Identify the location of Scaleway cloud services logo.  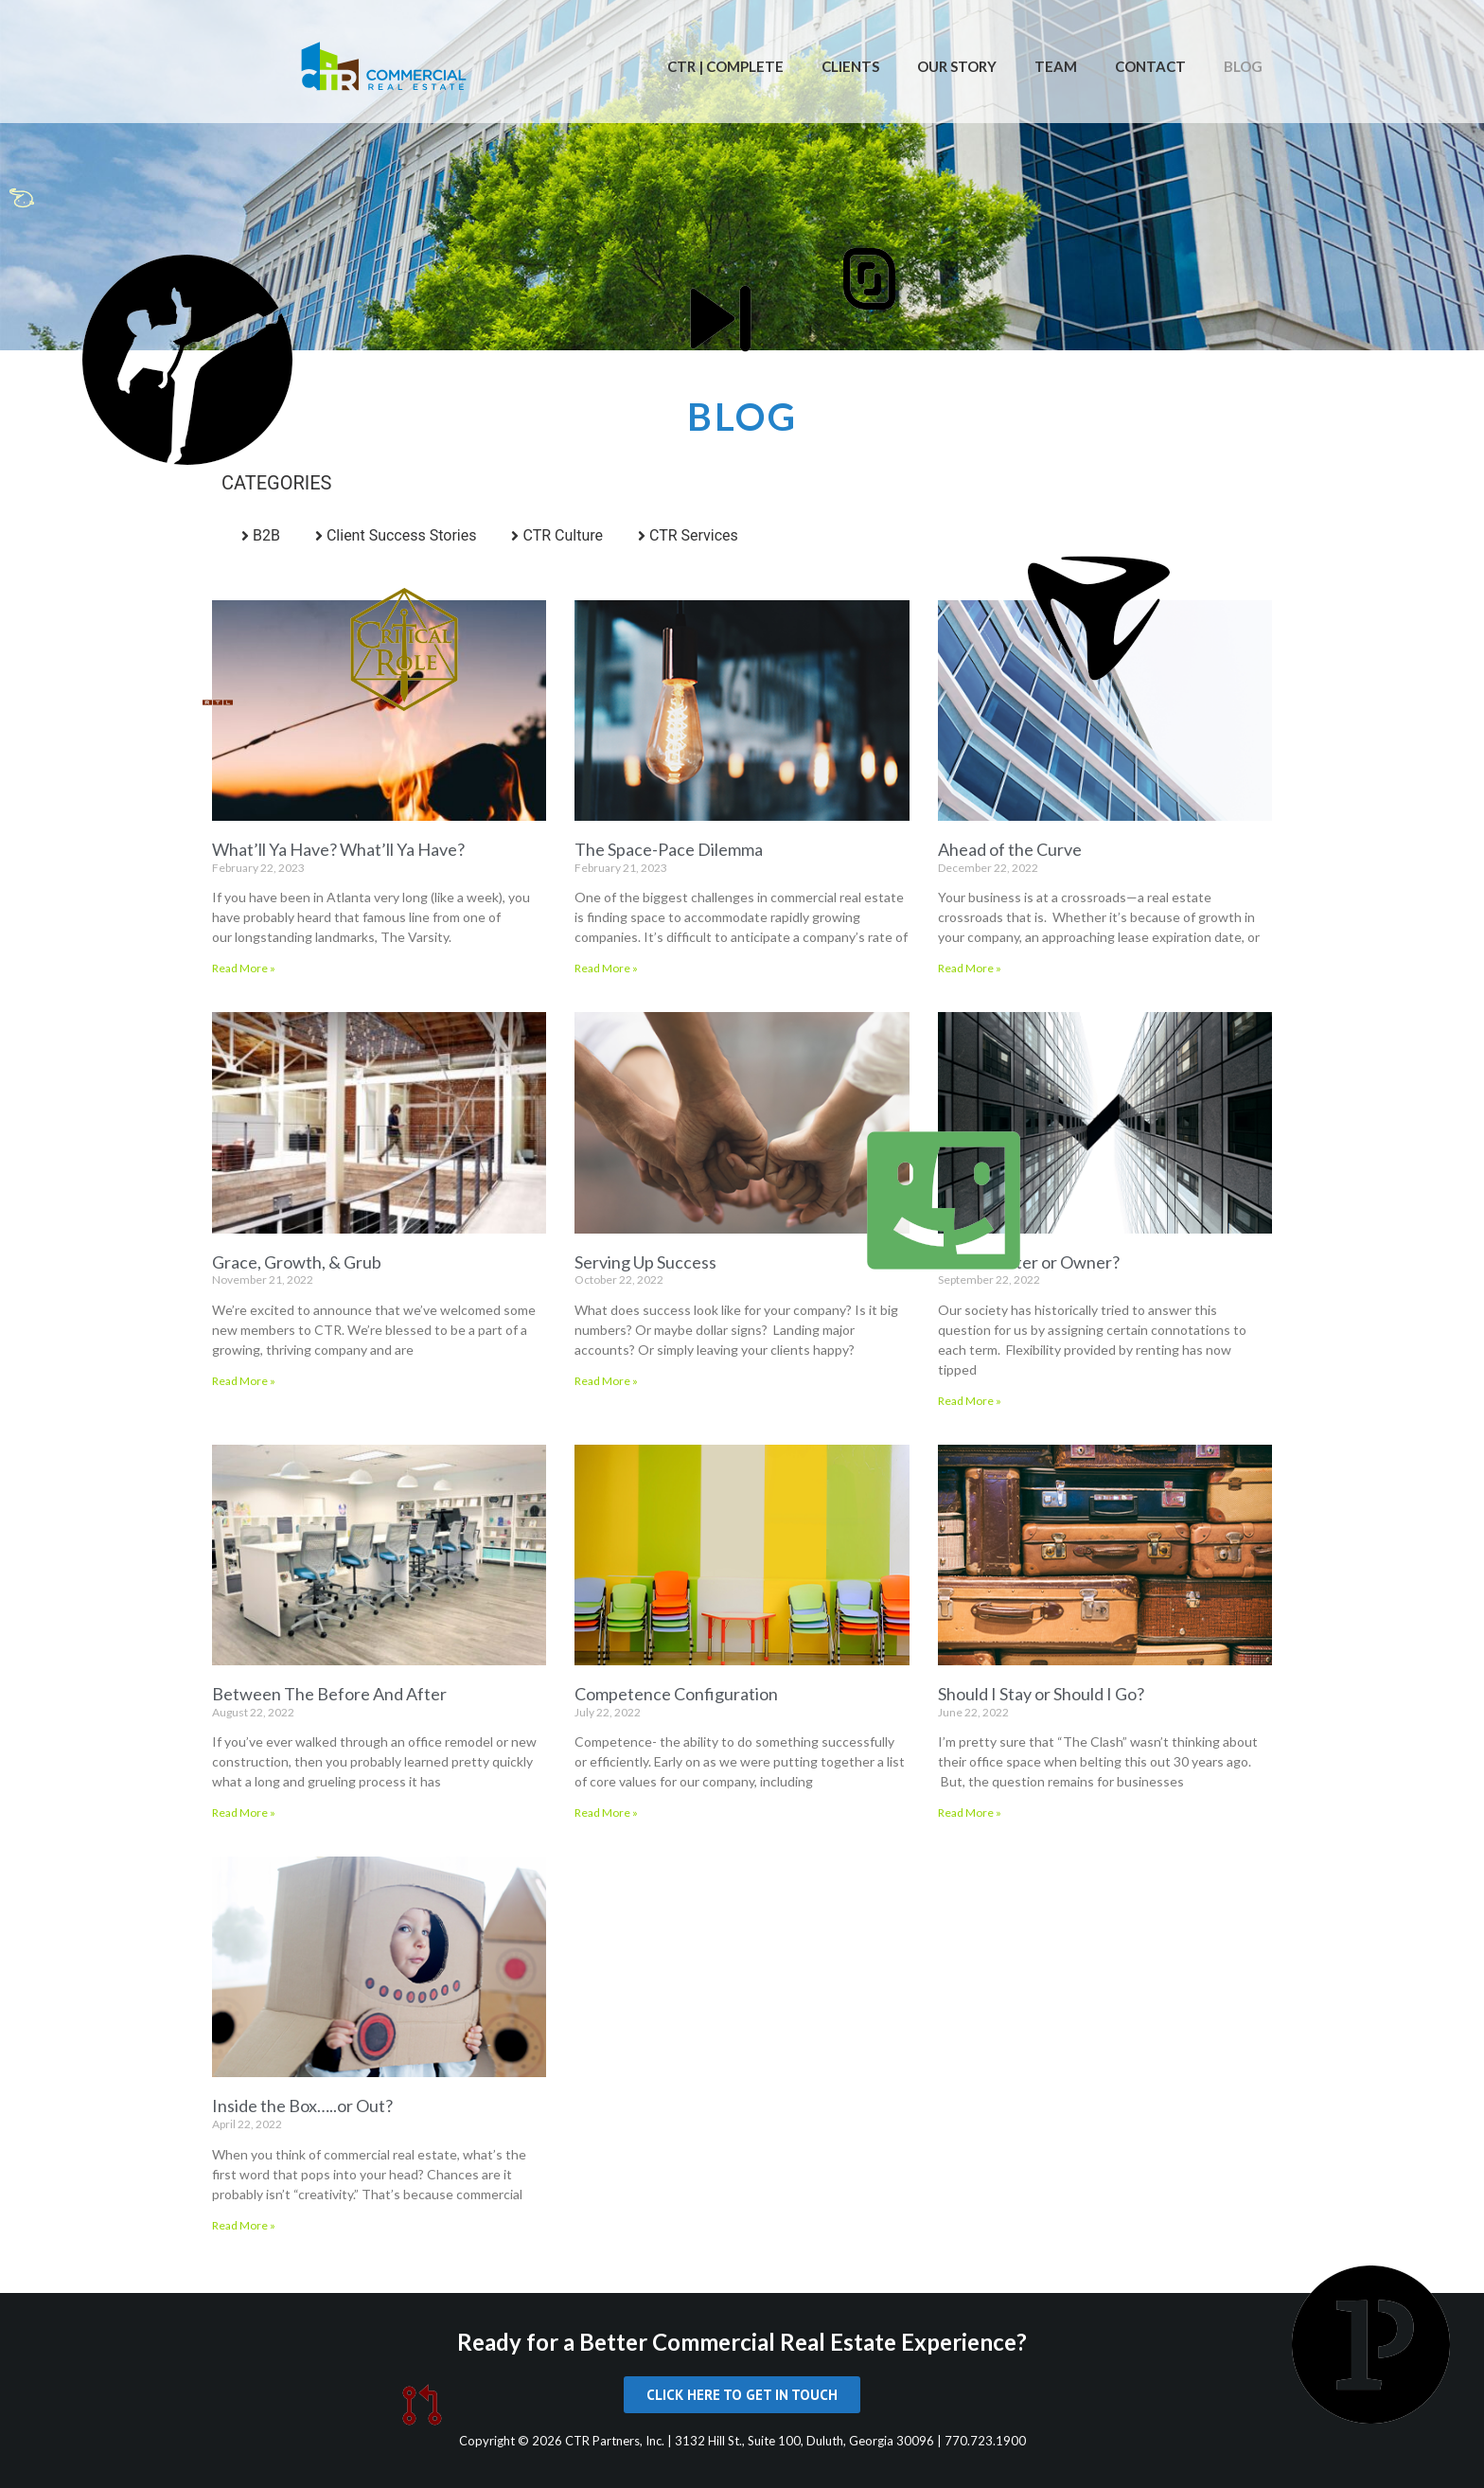
(869, 278).